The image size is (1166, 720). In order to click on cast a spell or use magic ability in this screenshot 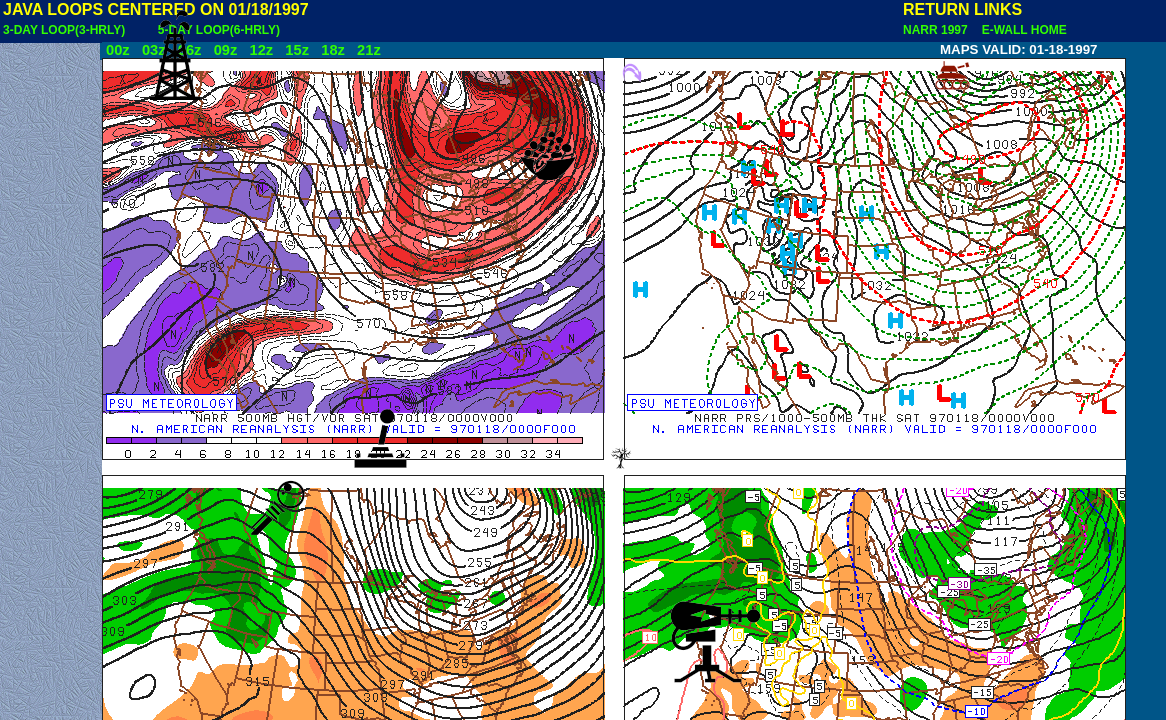, I will do `click(280, 505)`.